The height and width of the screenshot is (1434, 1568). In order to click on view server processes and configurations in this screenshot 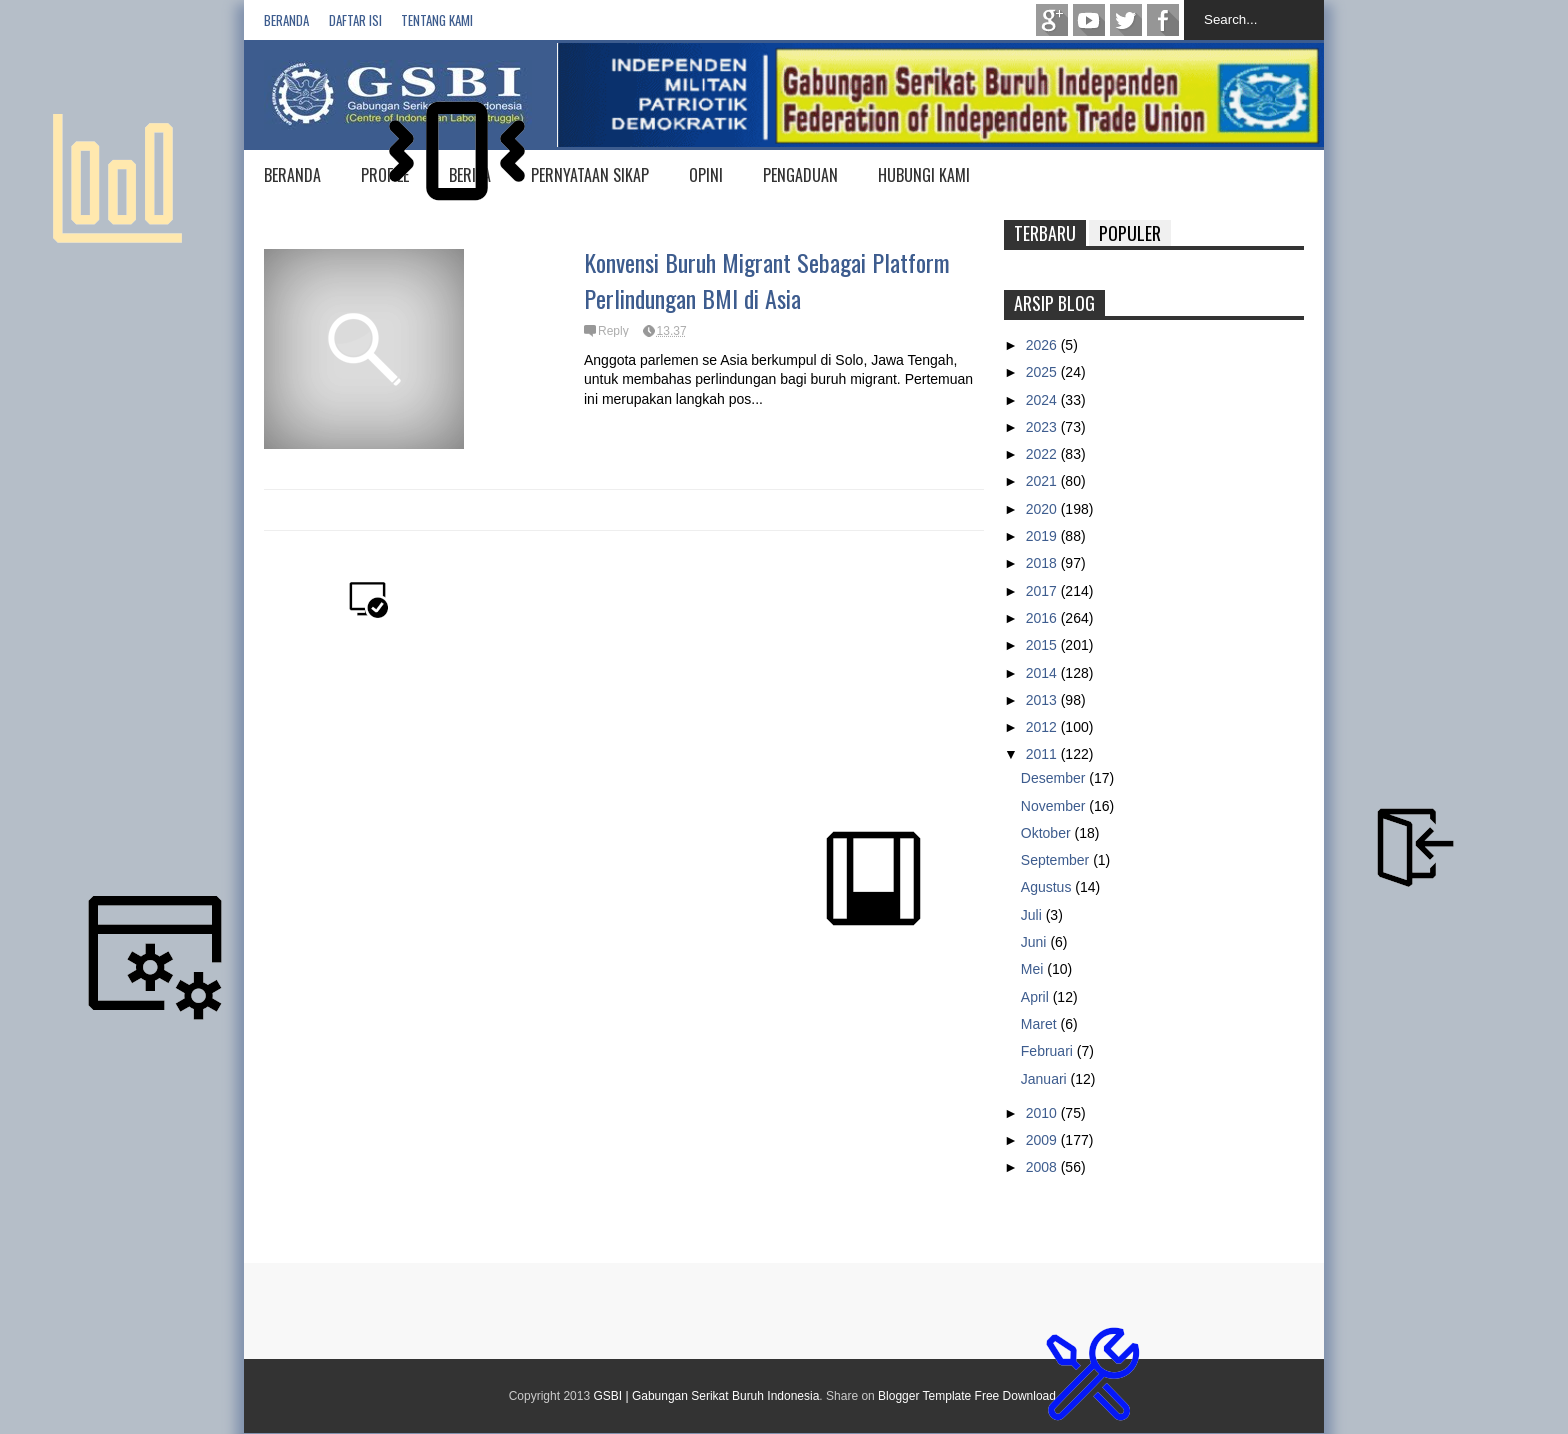, I will do `click(155, 953)`.